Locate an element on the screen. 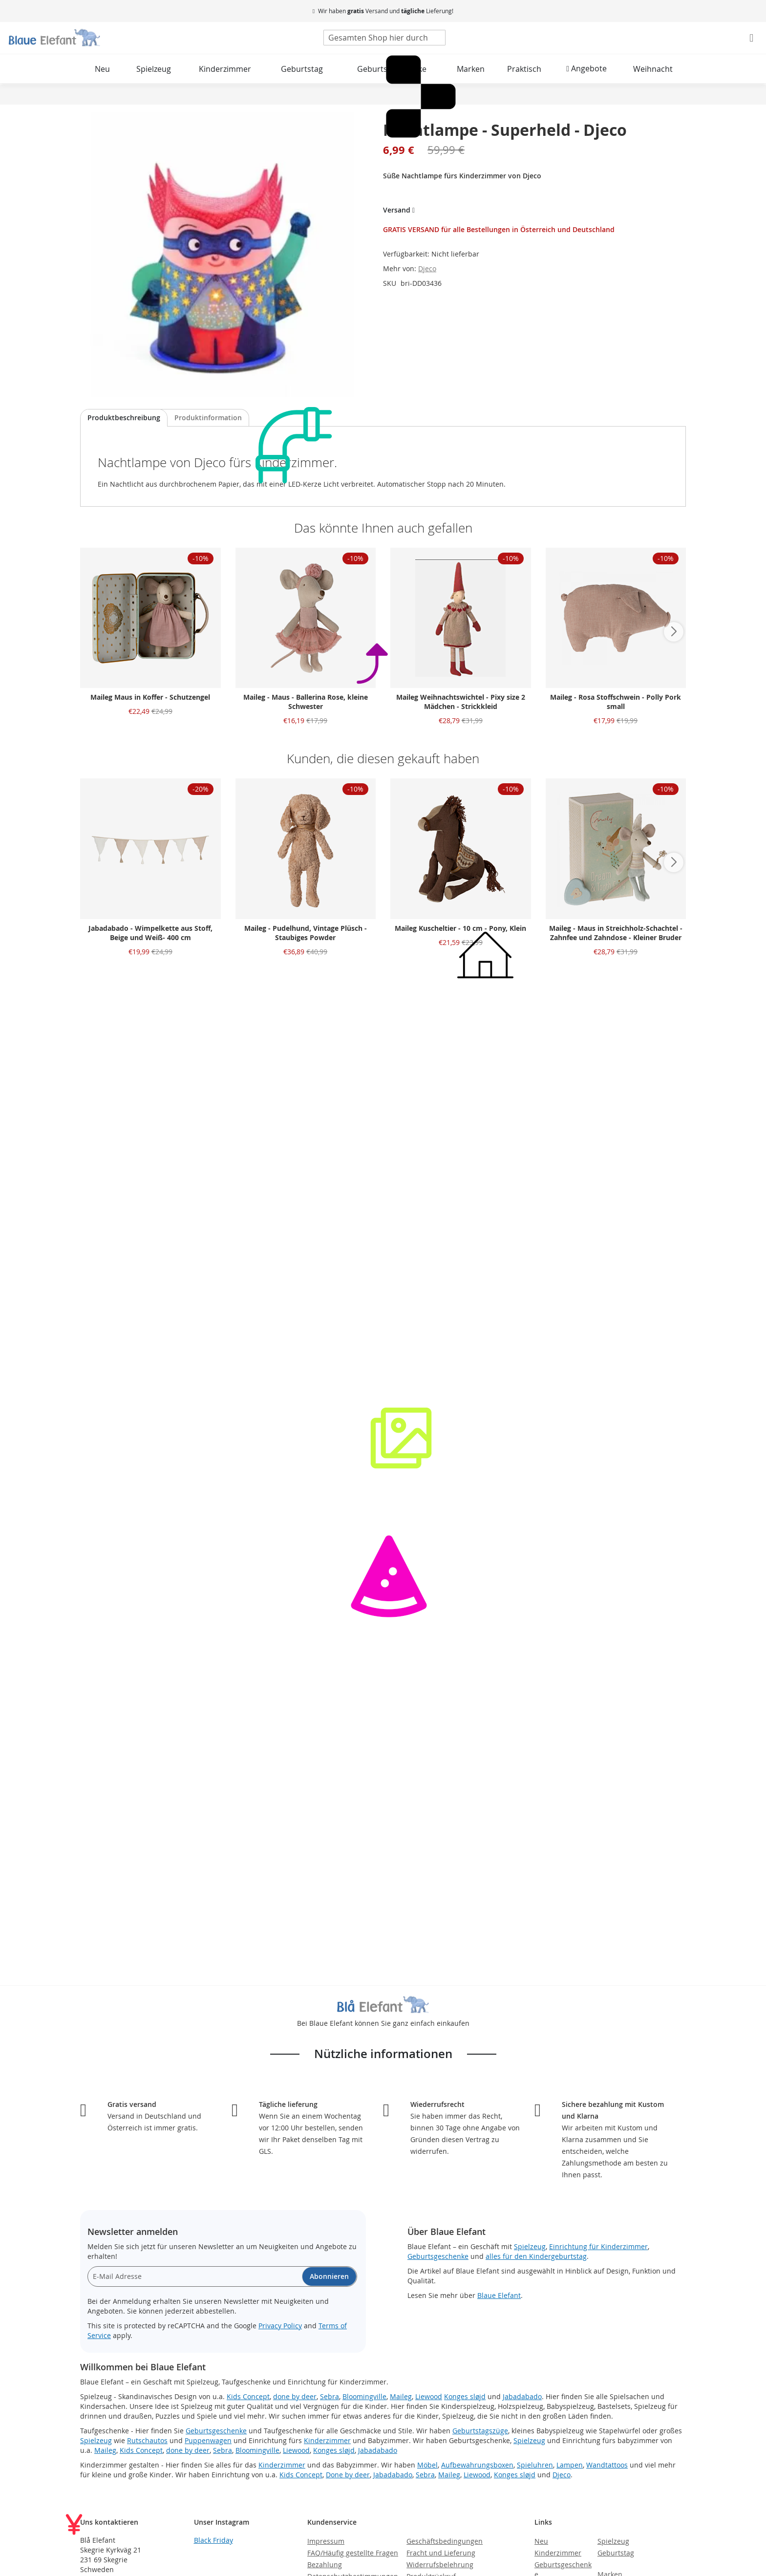 This screenshot has height=2576, width=766. view photo gallery is located at coordinates (401, 1438).